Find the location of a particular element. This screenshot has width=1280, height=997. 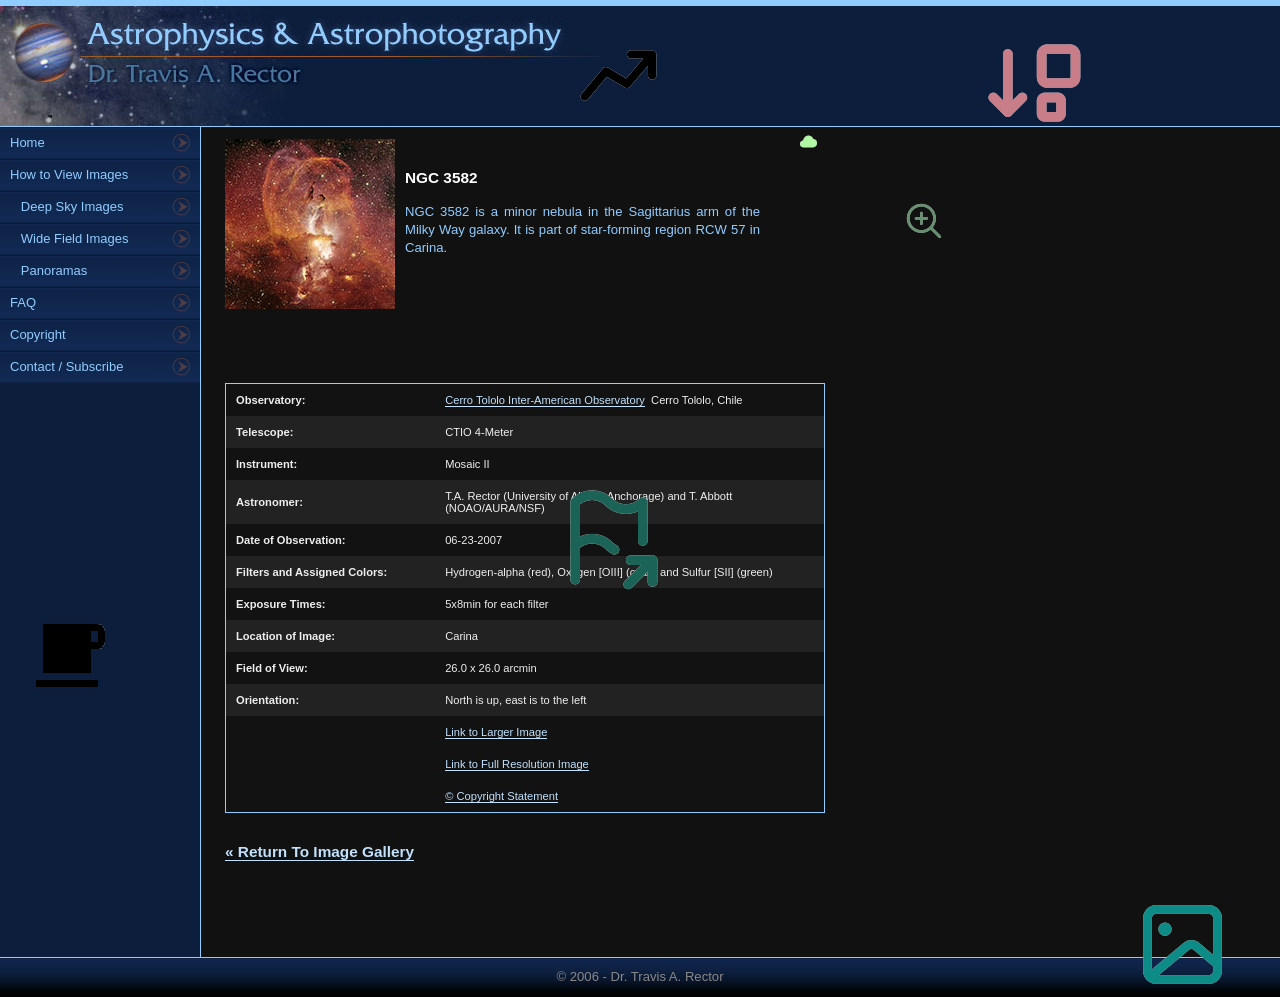

view image or photo is located at coordinates (1182, 944).